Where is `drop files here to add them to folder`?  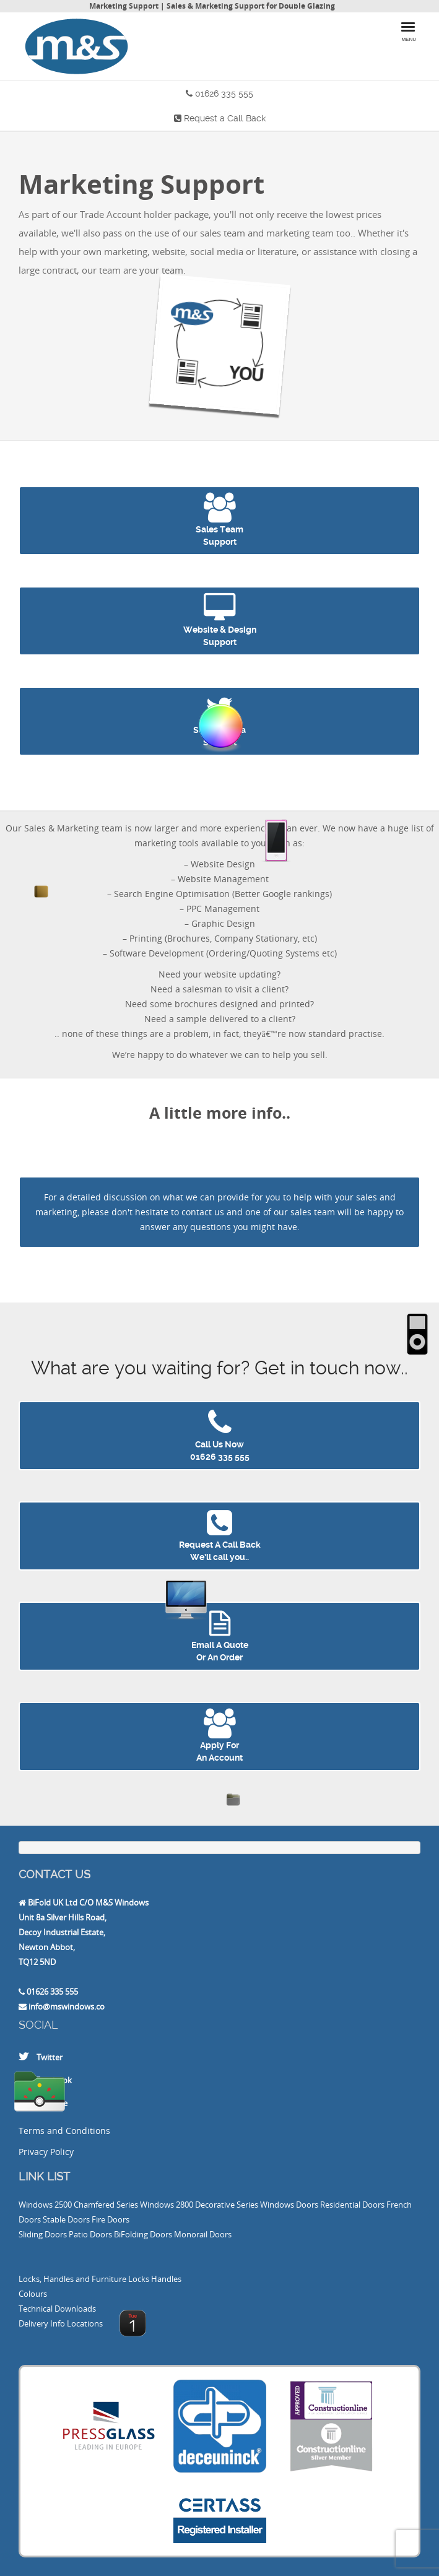 drop files here to add them to folder is located at coordinates (233, 1799).